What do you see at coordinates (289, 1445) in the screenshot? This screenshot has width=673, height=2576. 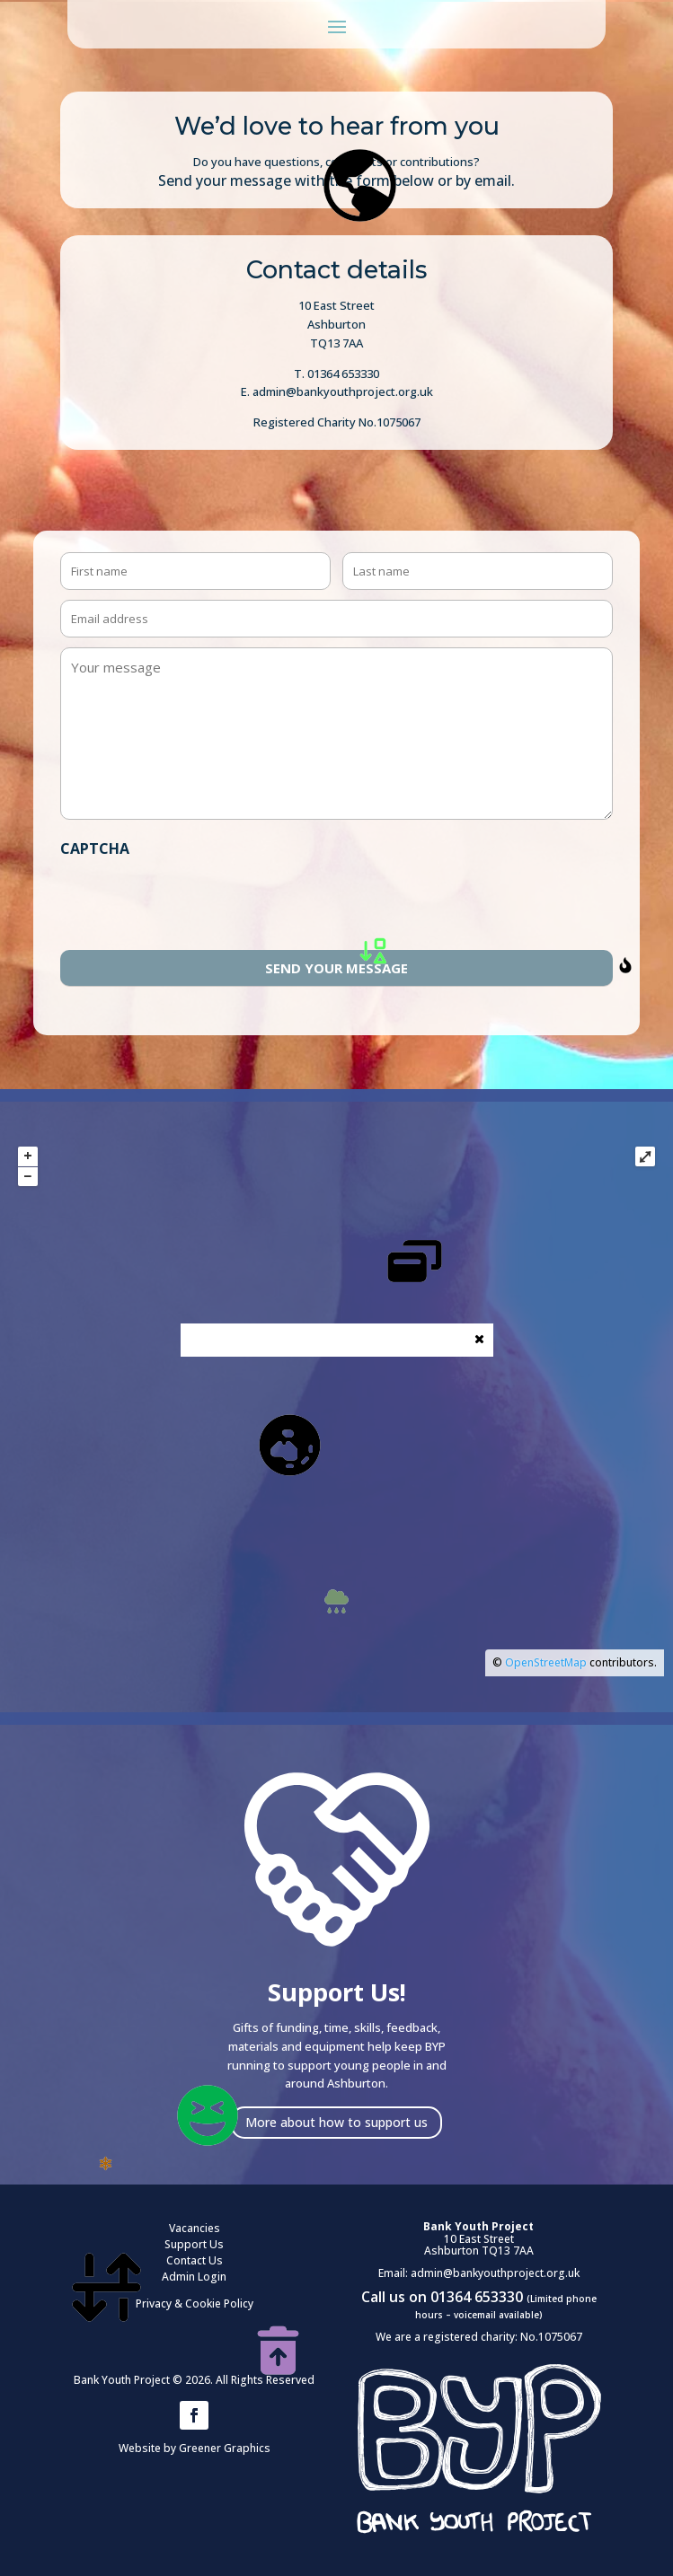 I see `select oceania or australia region` at bounding box center [289, 1445].